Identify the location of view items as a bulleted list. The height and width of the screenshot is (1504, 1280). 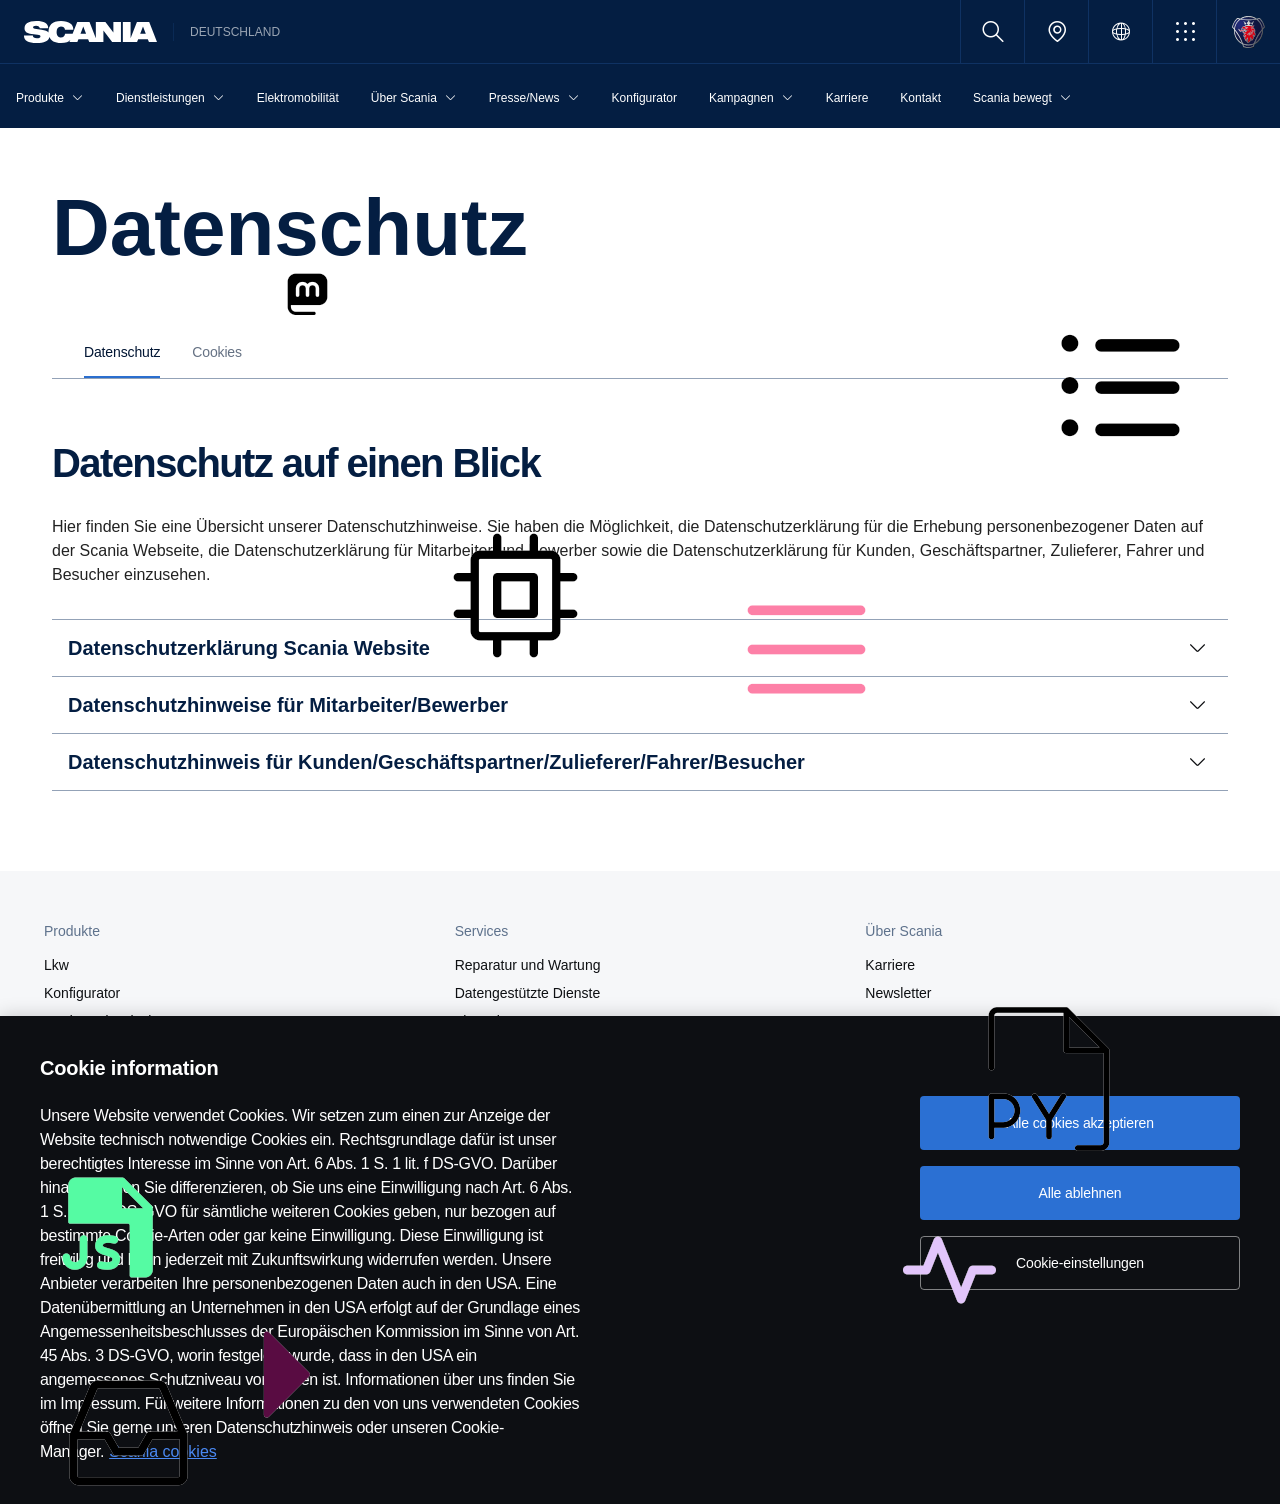
(1120, 385).